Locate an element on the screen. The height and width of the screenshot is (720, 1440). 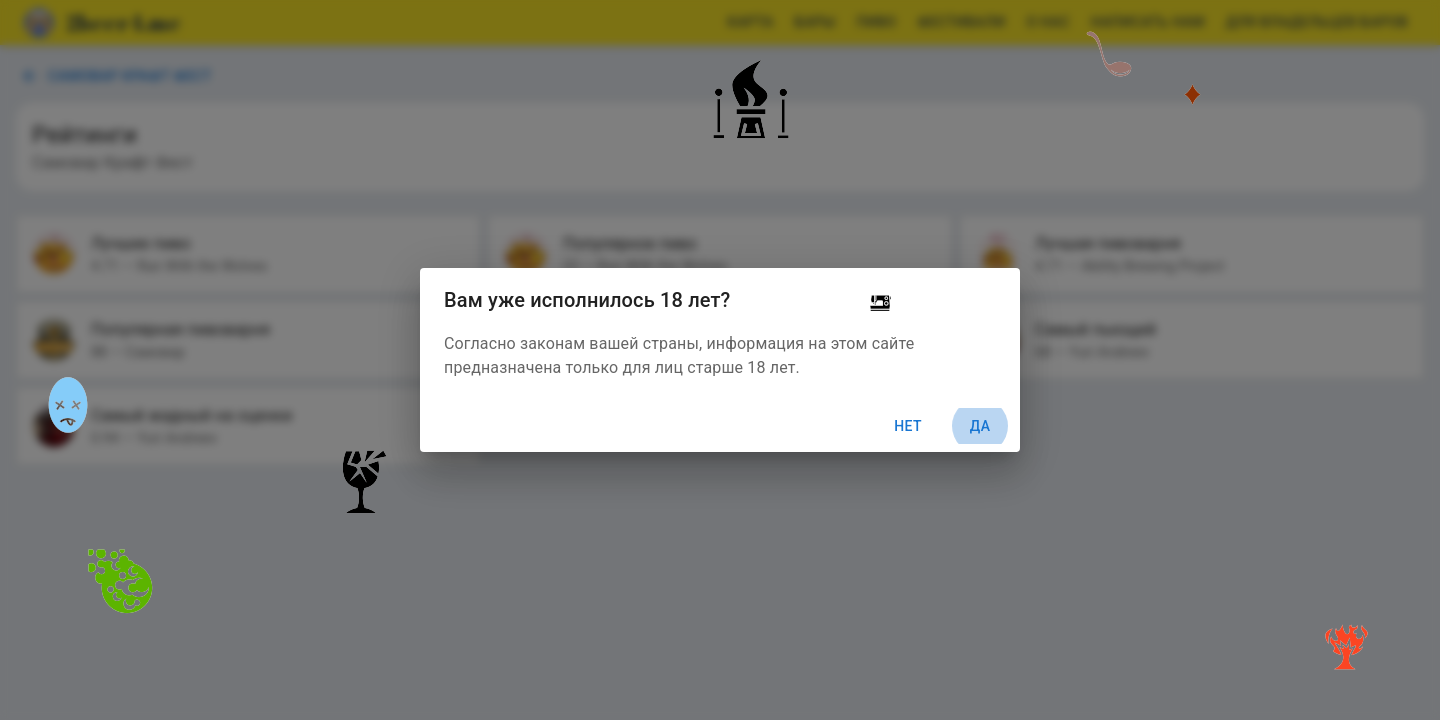
indicates diamond suit in card games is located at coordinates (1192, 94).